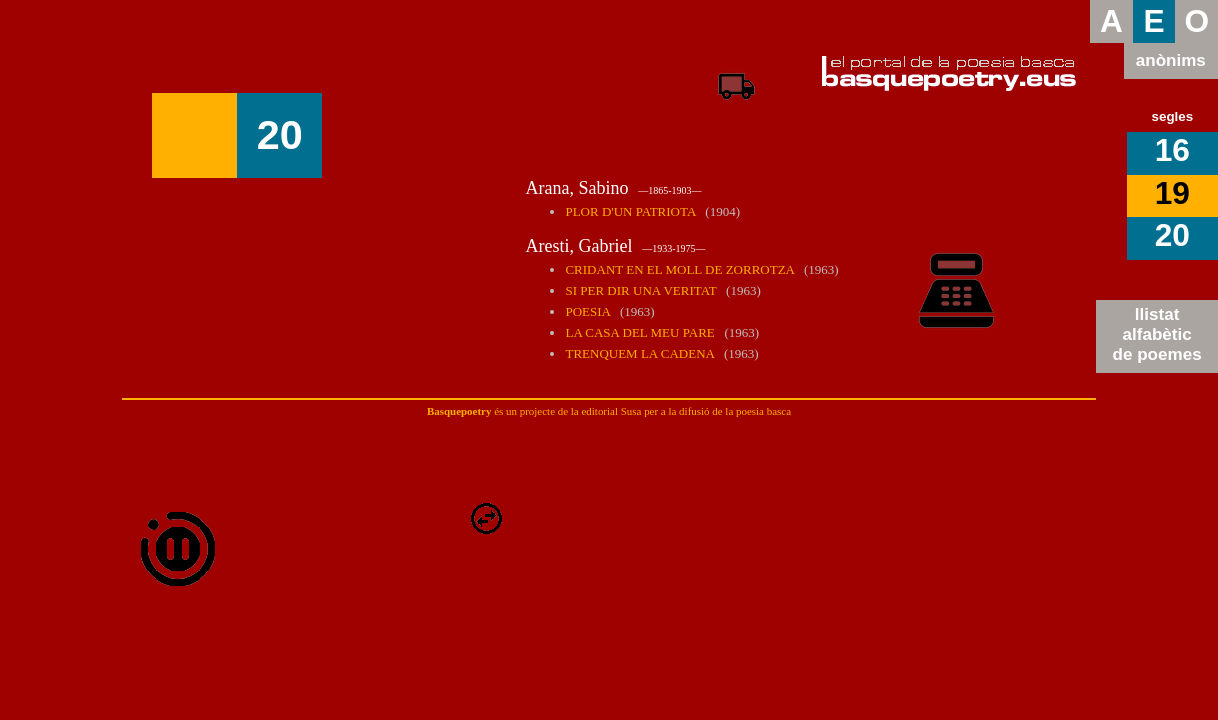  Describe the element at coordinates (736, 86) in the screenshot. I see `track your delivery status` at that location.